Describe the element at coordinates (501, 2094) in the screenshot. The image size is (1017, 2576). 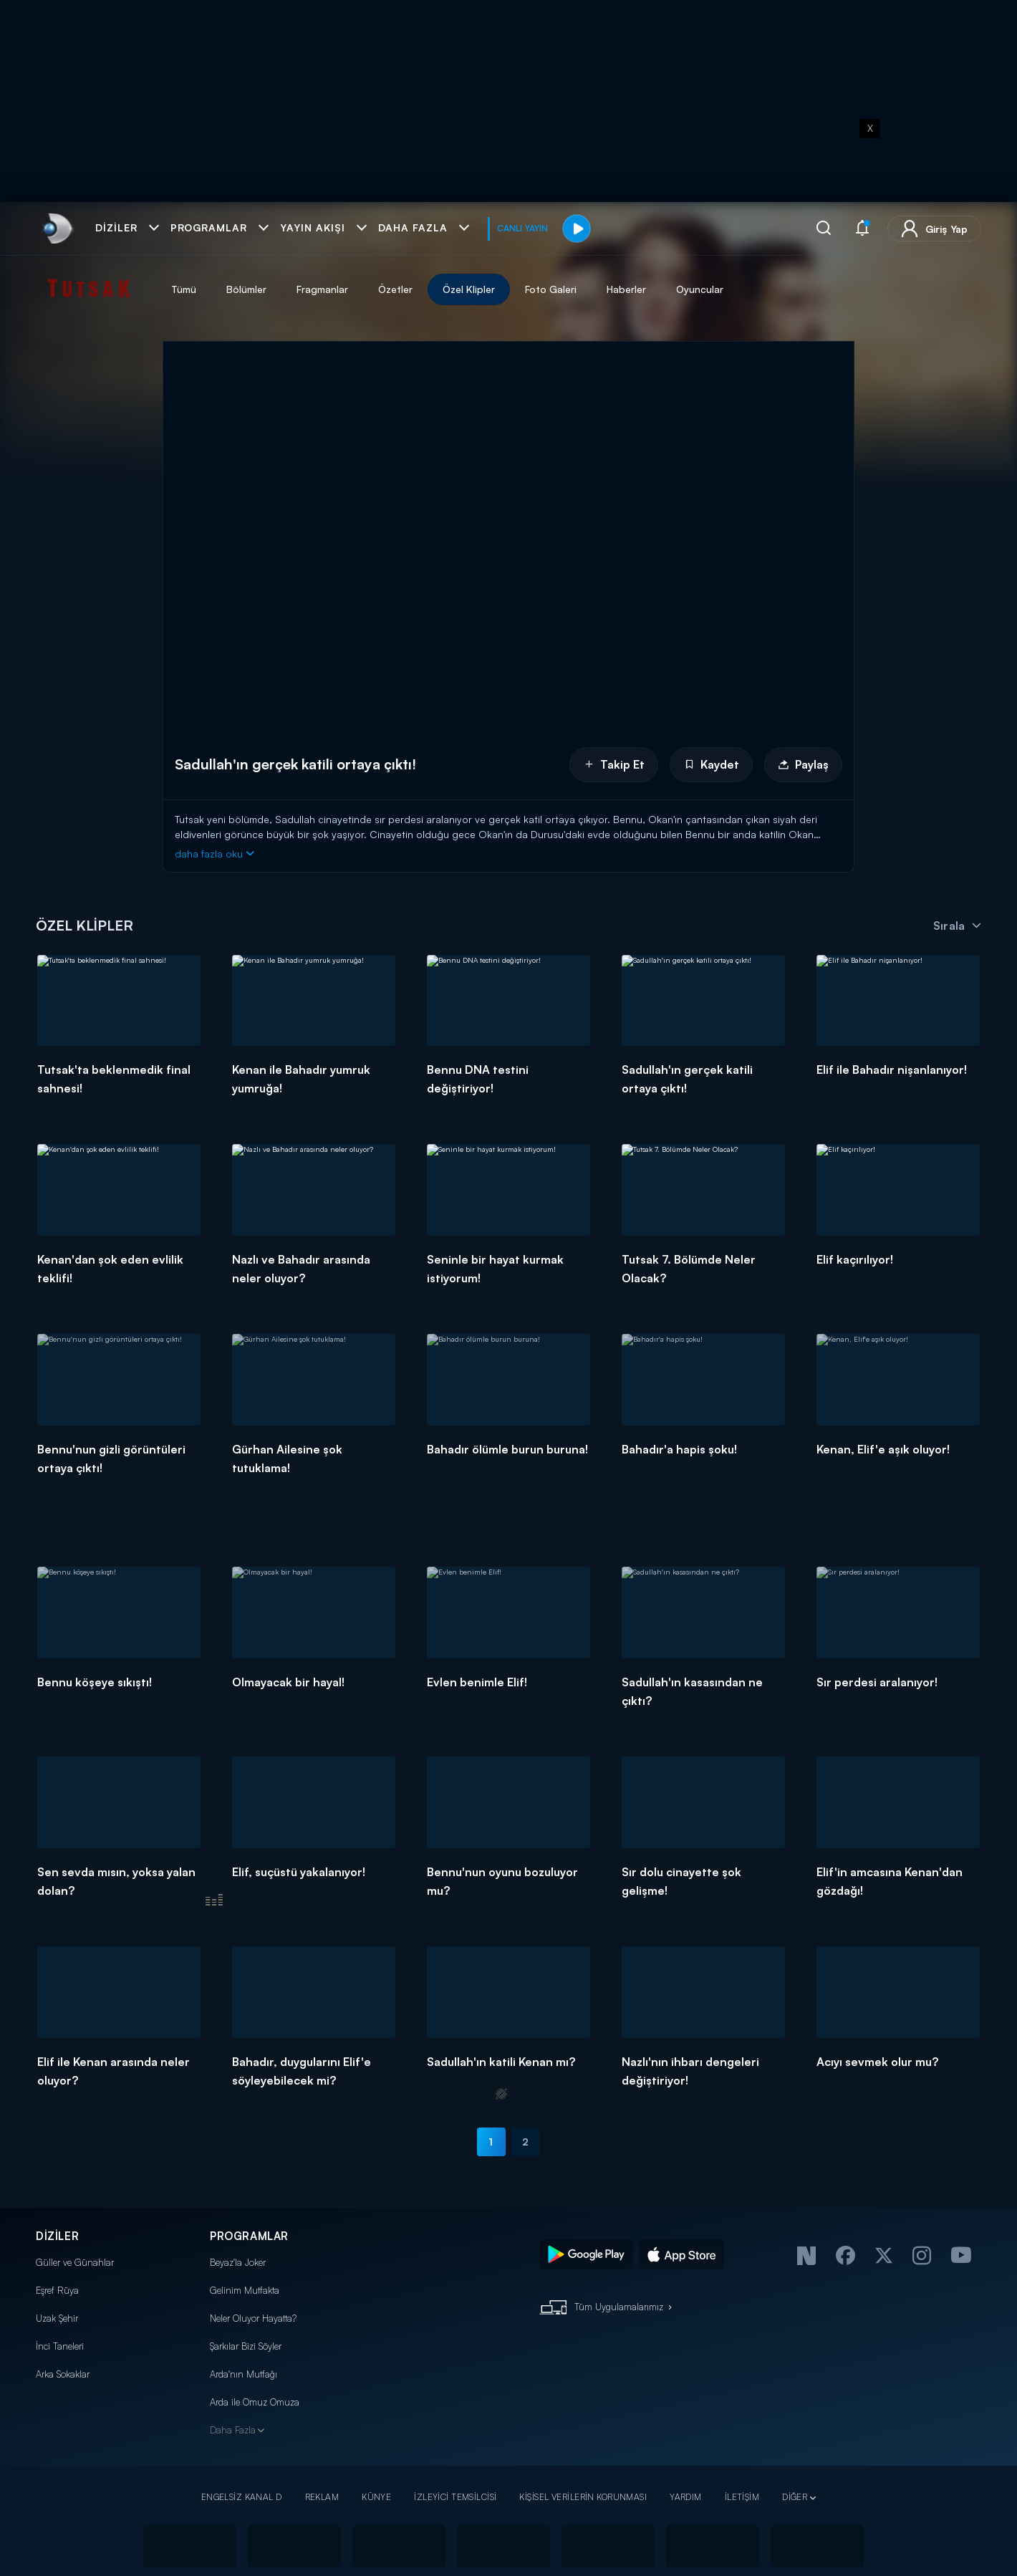
I see `view football scores or updates` at that location.